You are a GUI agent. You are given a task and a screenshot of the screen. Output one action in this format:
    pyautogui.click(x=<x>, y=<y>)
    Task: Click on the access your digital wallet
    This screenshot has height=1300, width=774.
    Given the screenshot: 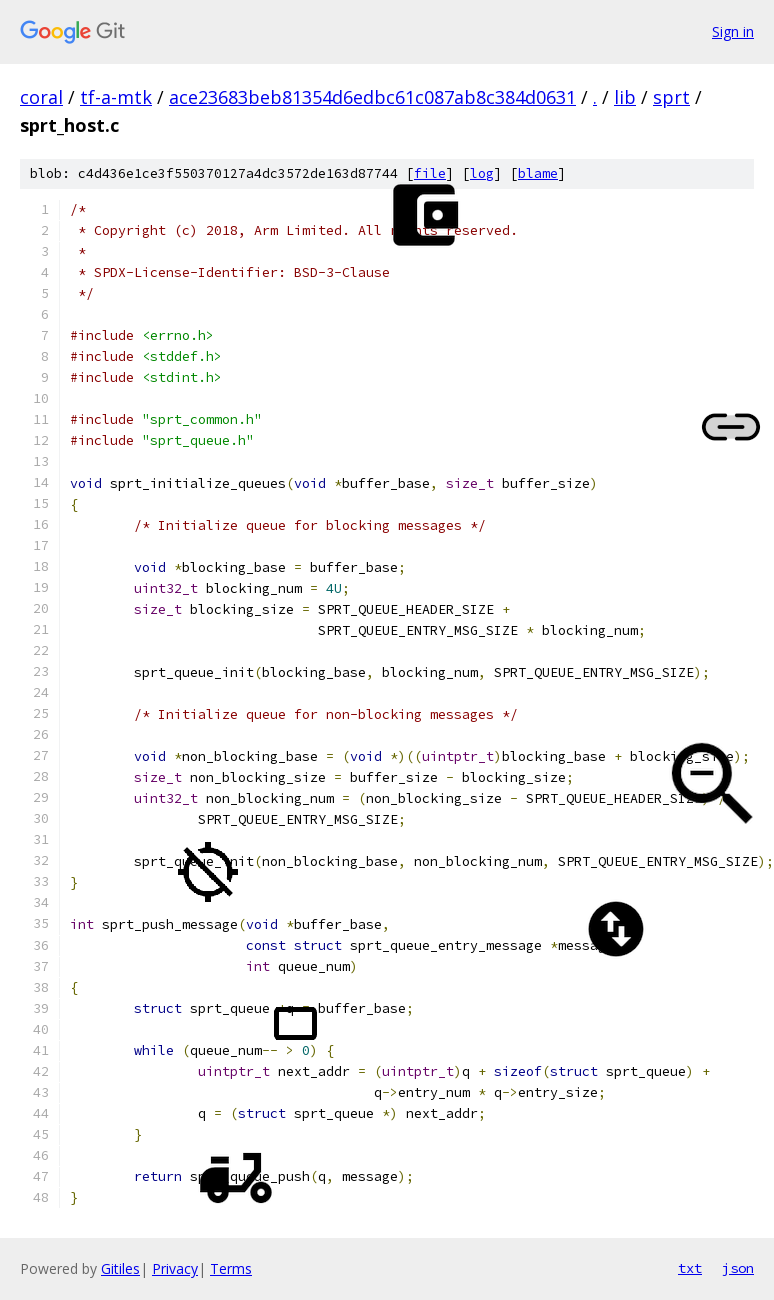 What is the action you would take?
    pyautogui.click(x=424, y=215)
    